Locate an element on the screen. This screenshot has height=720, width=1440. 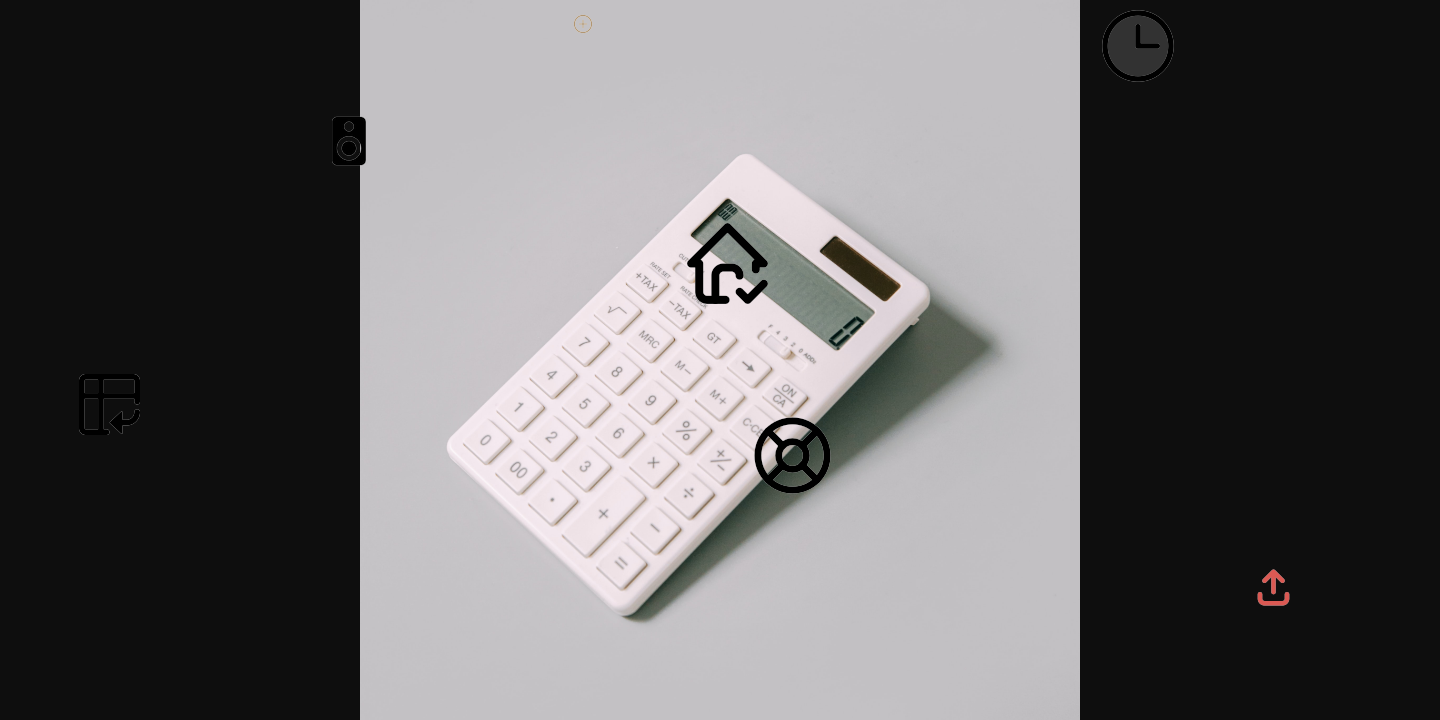
upload a file or document is located at coordinates (1273, 587).